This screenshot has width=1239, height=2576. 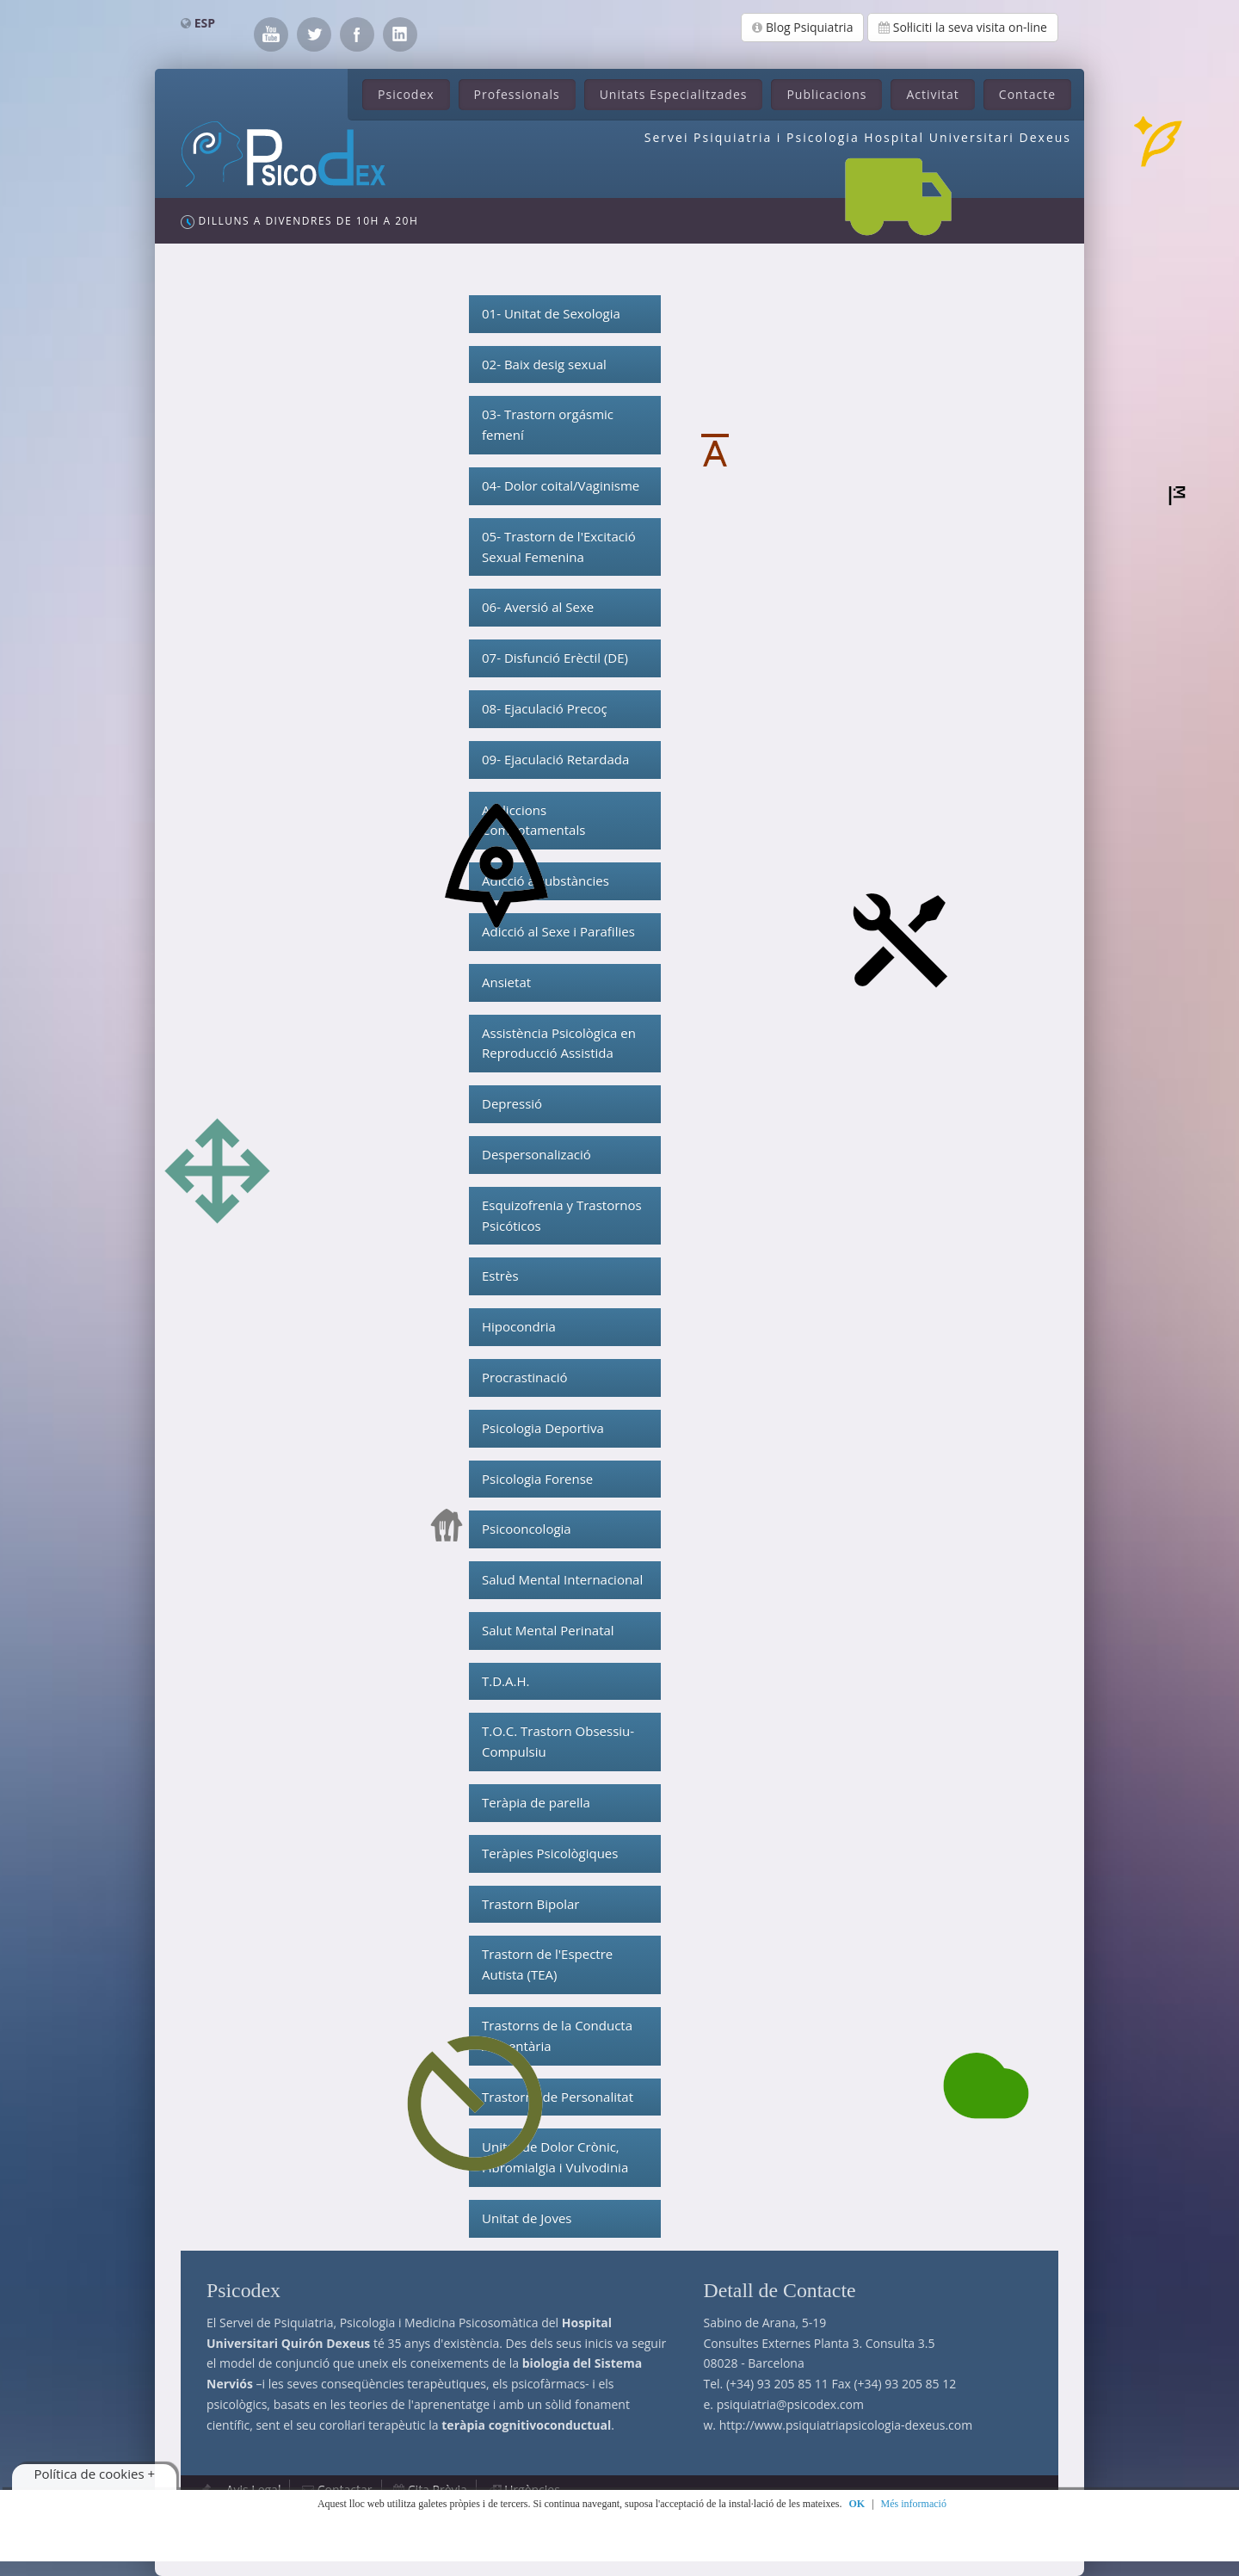 What do you see at coordinates (1162, 144) in the screenshot?
I see `compose with AI writing assistance` at bounding box center [1162, 144].